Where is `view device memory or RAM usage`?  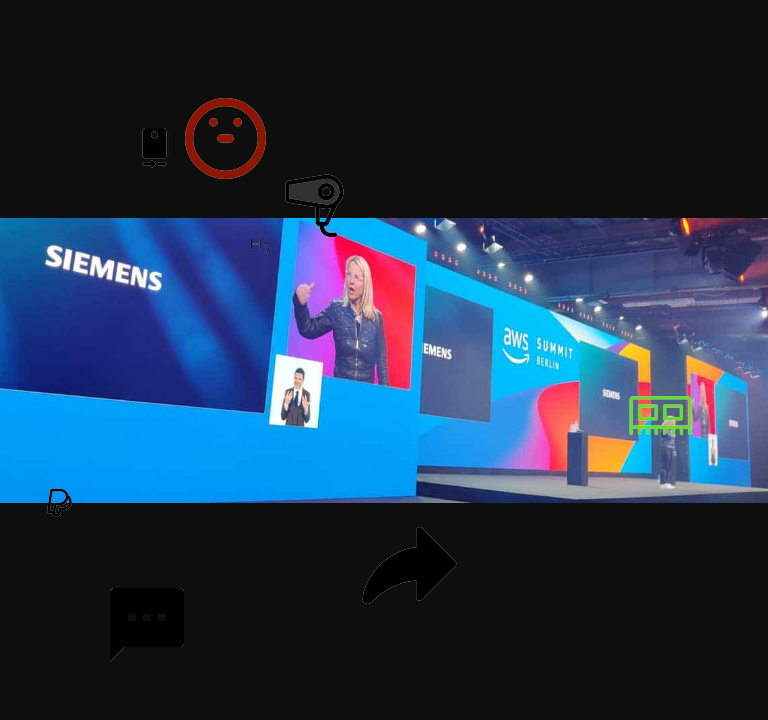 view device memory or RAM usage is located at coordinates (660, 414).